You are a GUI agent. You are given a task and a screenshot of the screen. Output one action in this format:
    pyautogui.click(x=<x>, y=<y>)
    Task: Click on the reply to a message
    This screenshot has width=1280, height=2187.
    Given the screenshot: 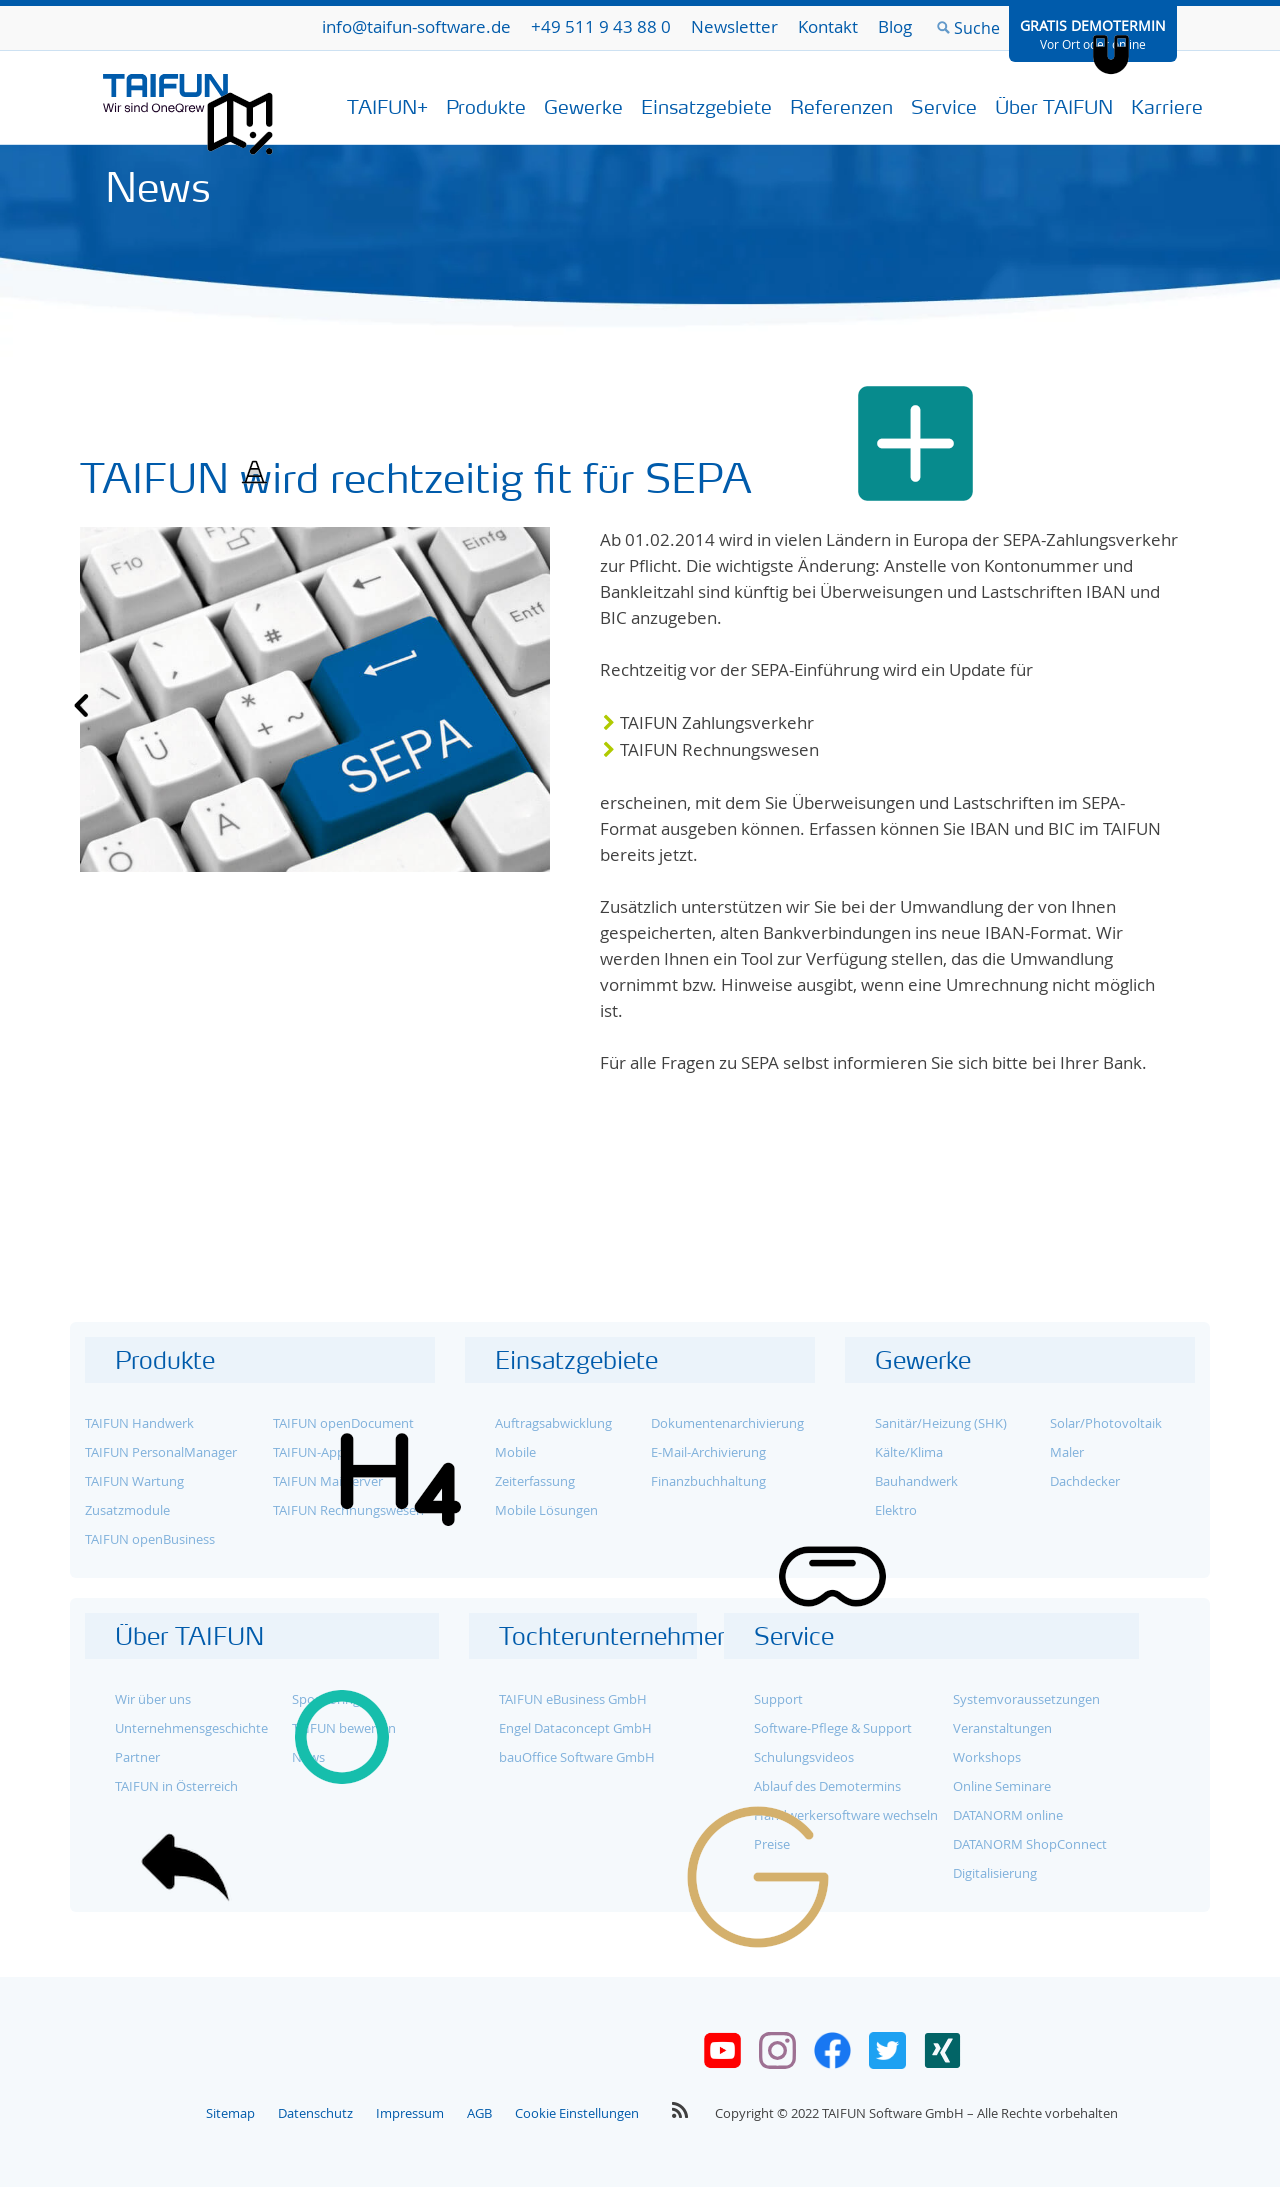 What is the action you would take?
    pyautogui.click(x=184, y=1861)
    